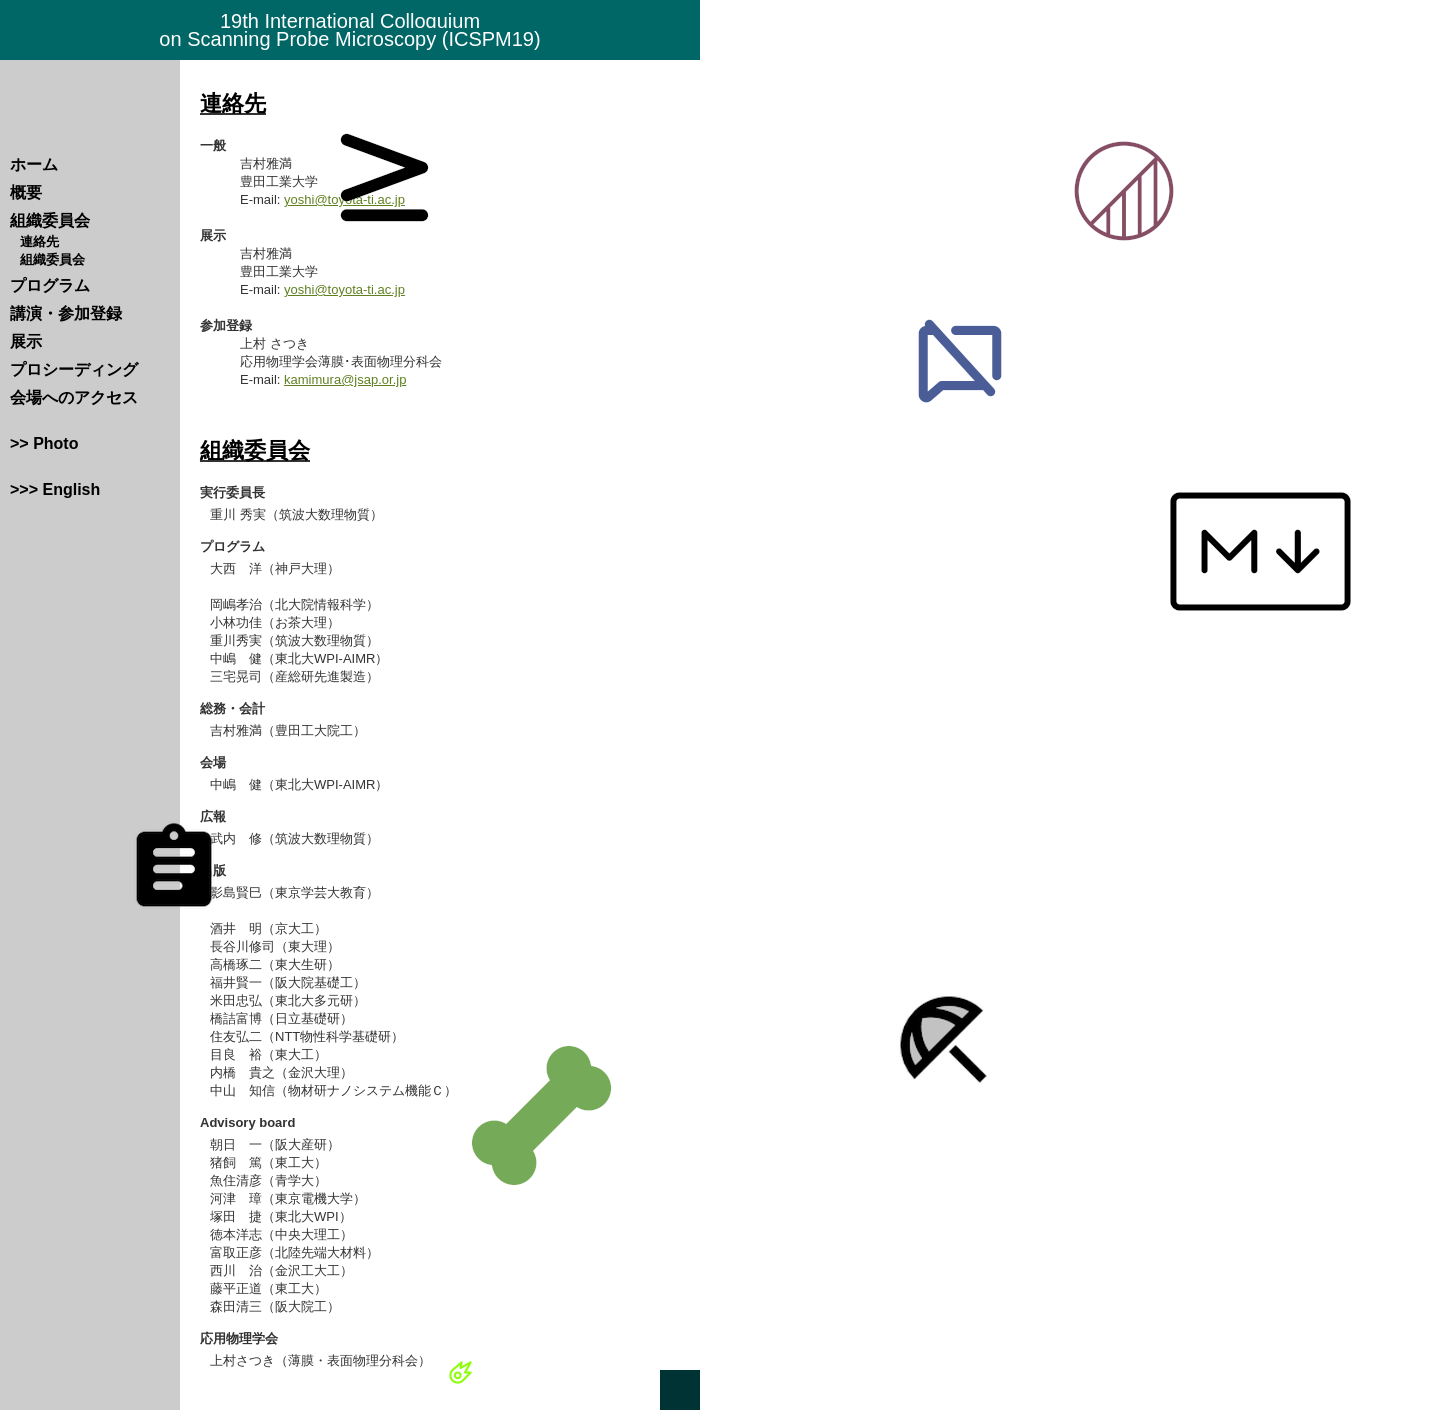 The height and width of the screenshot is (1410, 1440). Describe the element at coordinates (541, 1115) in the screenshot. I see `access pet-related features or settings` at that location.